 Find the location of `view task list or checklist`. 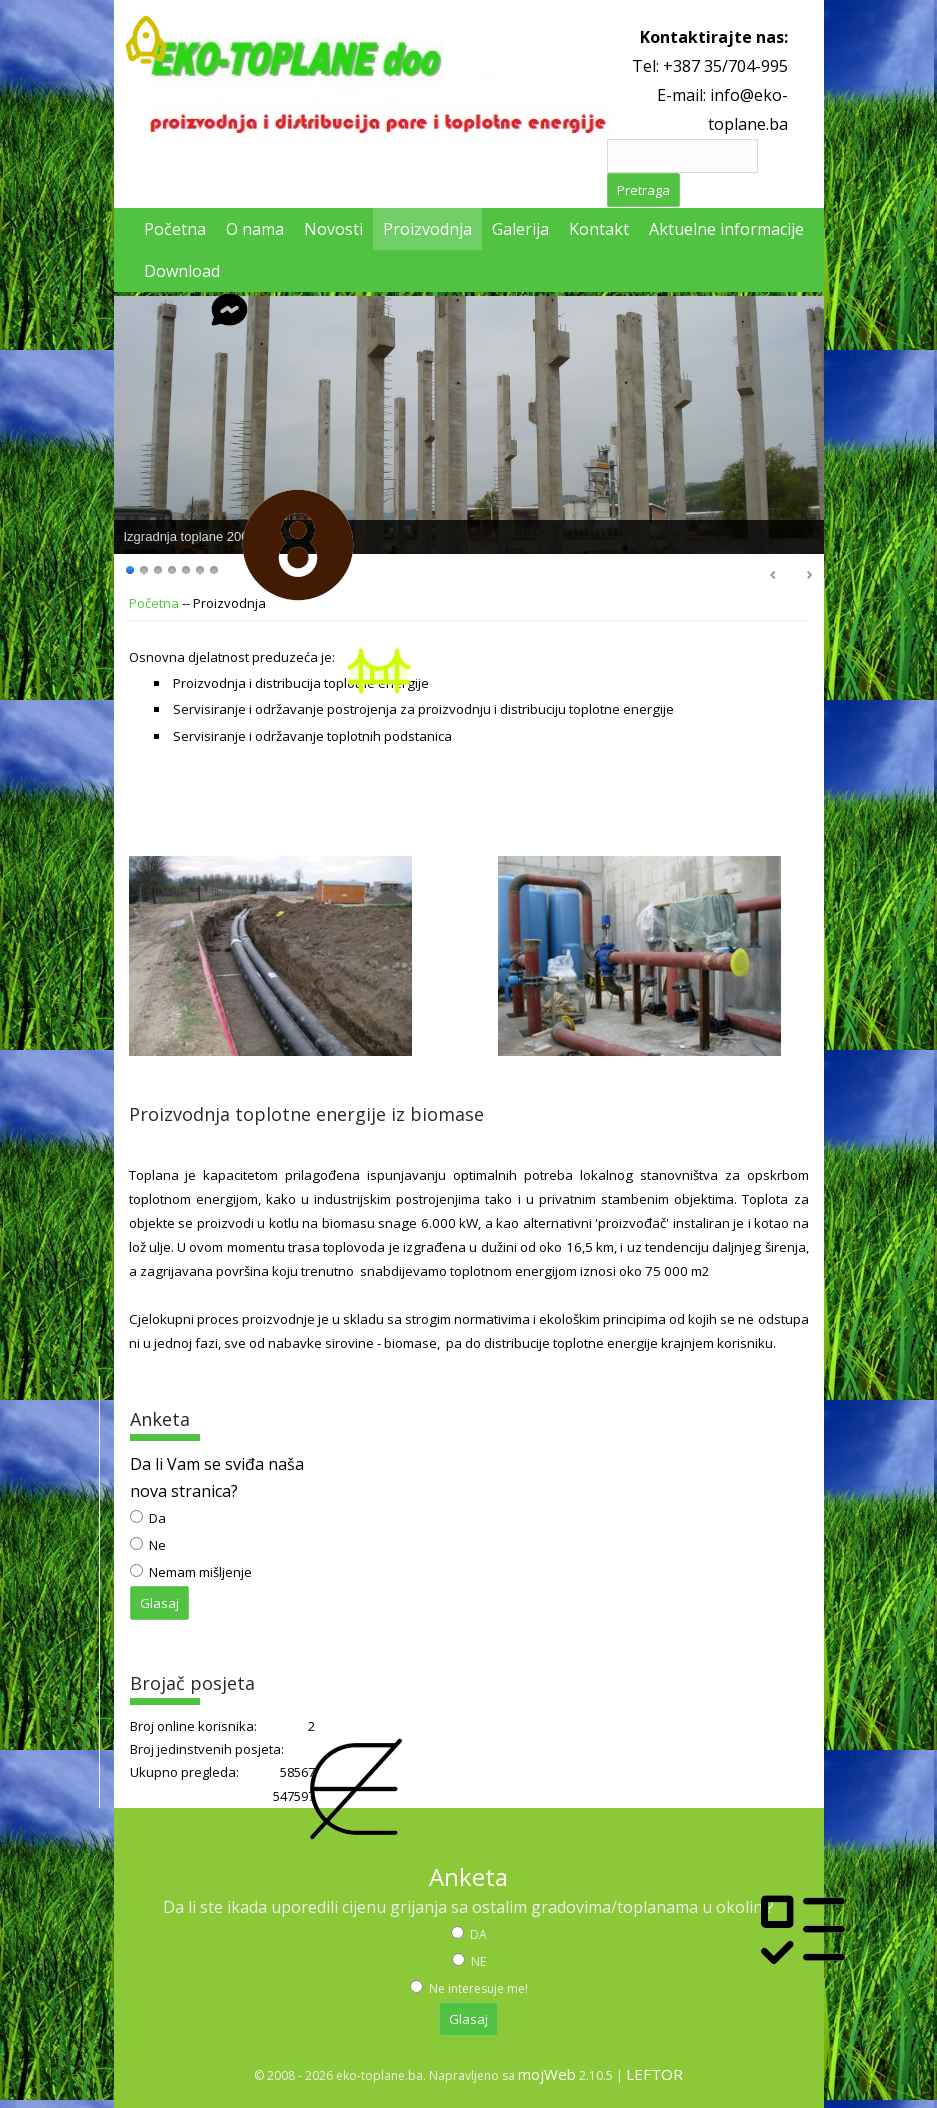

view task list or checklist is located at coordinates (803, 1928).